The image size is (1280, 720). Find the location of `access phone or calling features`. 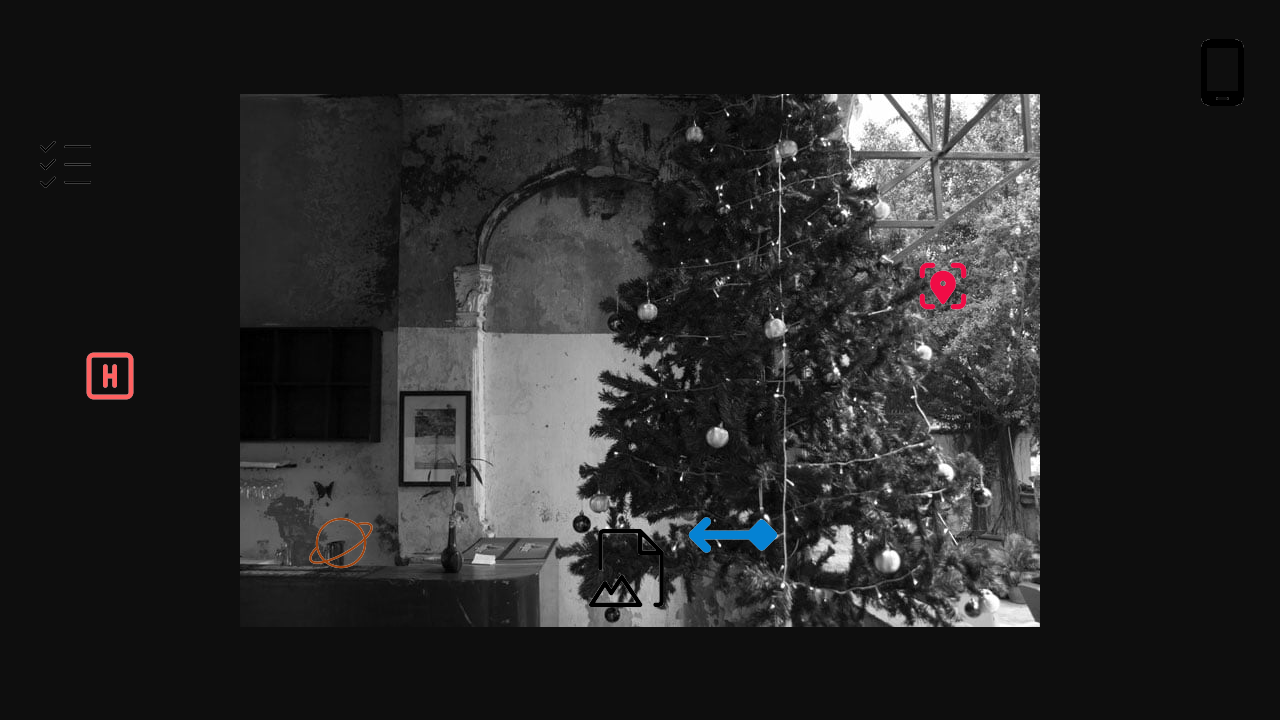

access phone or calling features is located at coordinates (1222, 72).